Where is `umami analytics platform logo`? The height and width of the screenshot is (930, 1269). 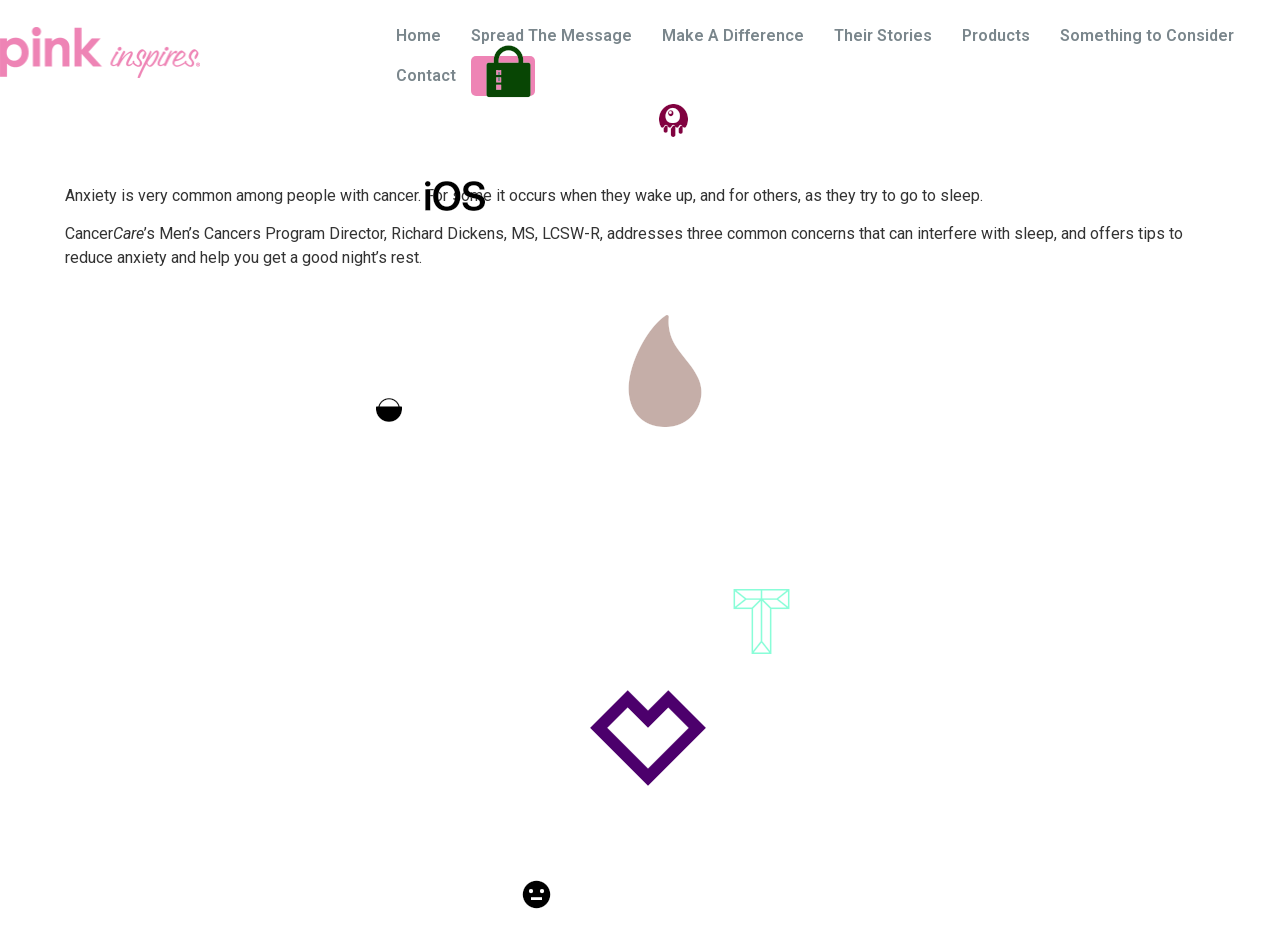
umami analytics platform logo is located at coordinates (389, 410).